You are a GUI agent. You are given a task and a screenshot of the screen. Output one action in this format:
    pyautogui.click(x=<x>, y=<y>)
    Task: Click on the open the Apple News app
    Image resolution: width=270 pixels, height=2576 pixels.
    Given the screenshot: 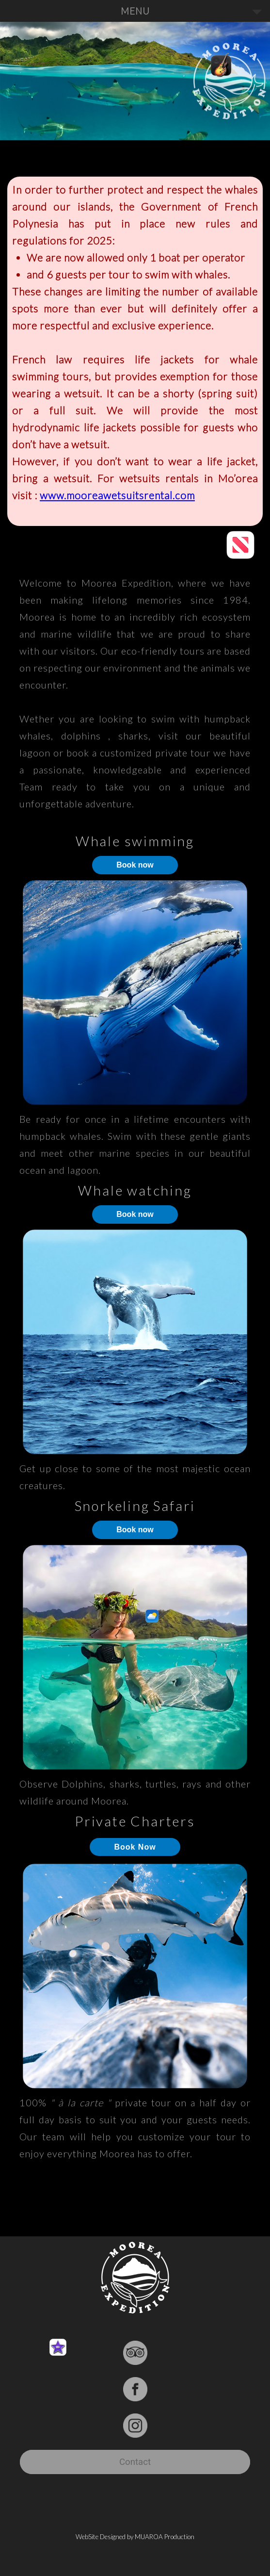 What is the action you would take?
    pyautogui.click(x=240, y=545)
    